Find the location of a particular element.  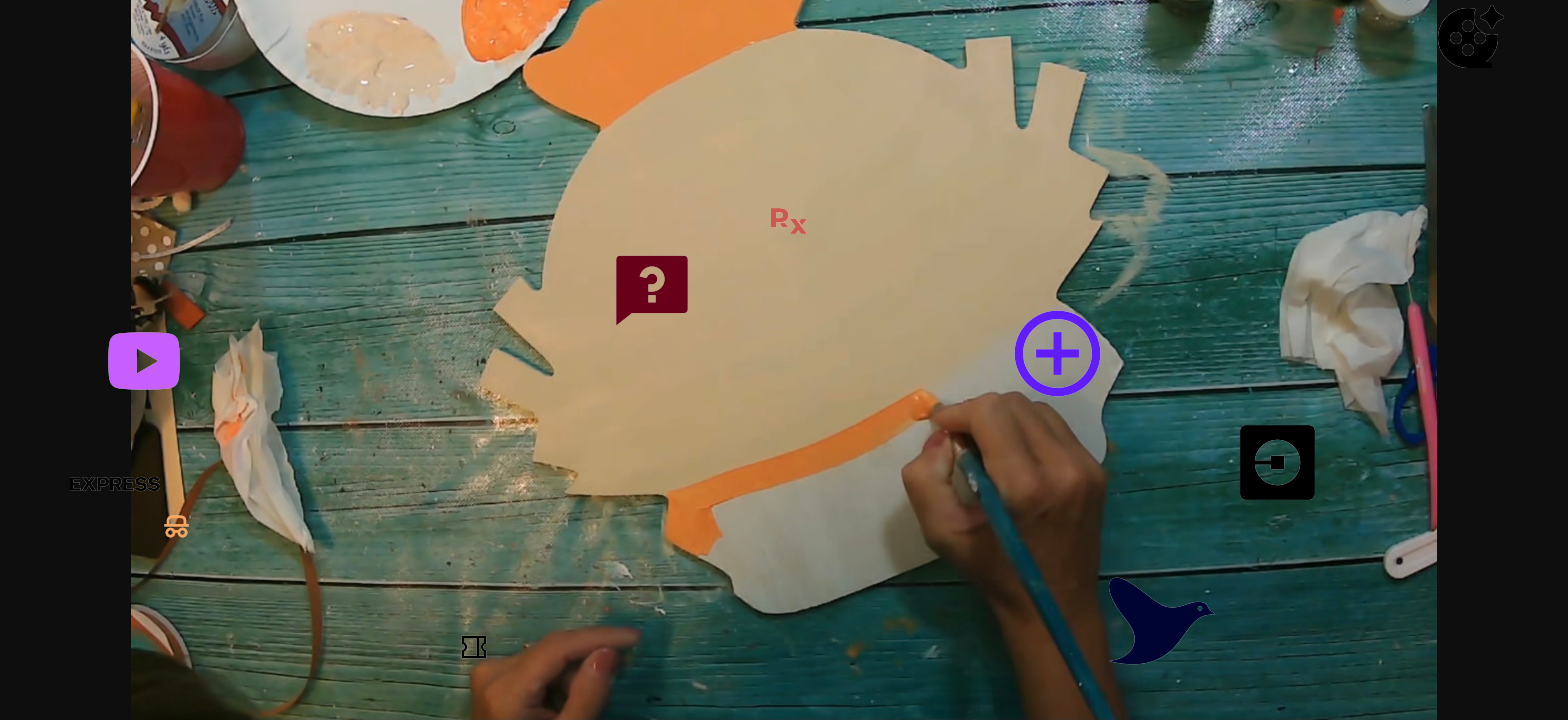

fluentd data collector logo is located at coordinates (1162, 621).